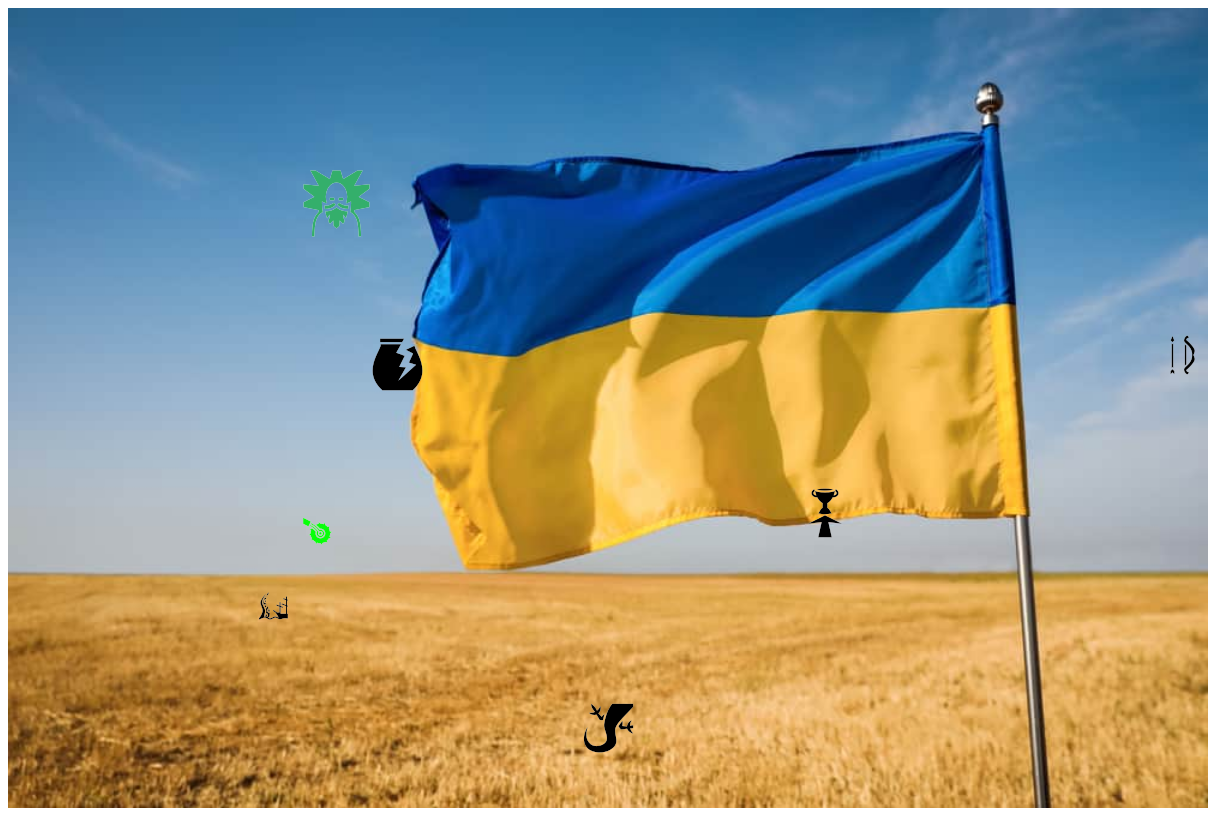 This screenshot has width=1208, height=820. I want to click on access archery or ranged combat skills, so click(1181, 355).